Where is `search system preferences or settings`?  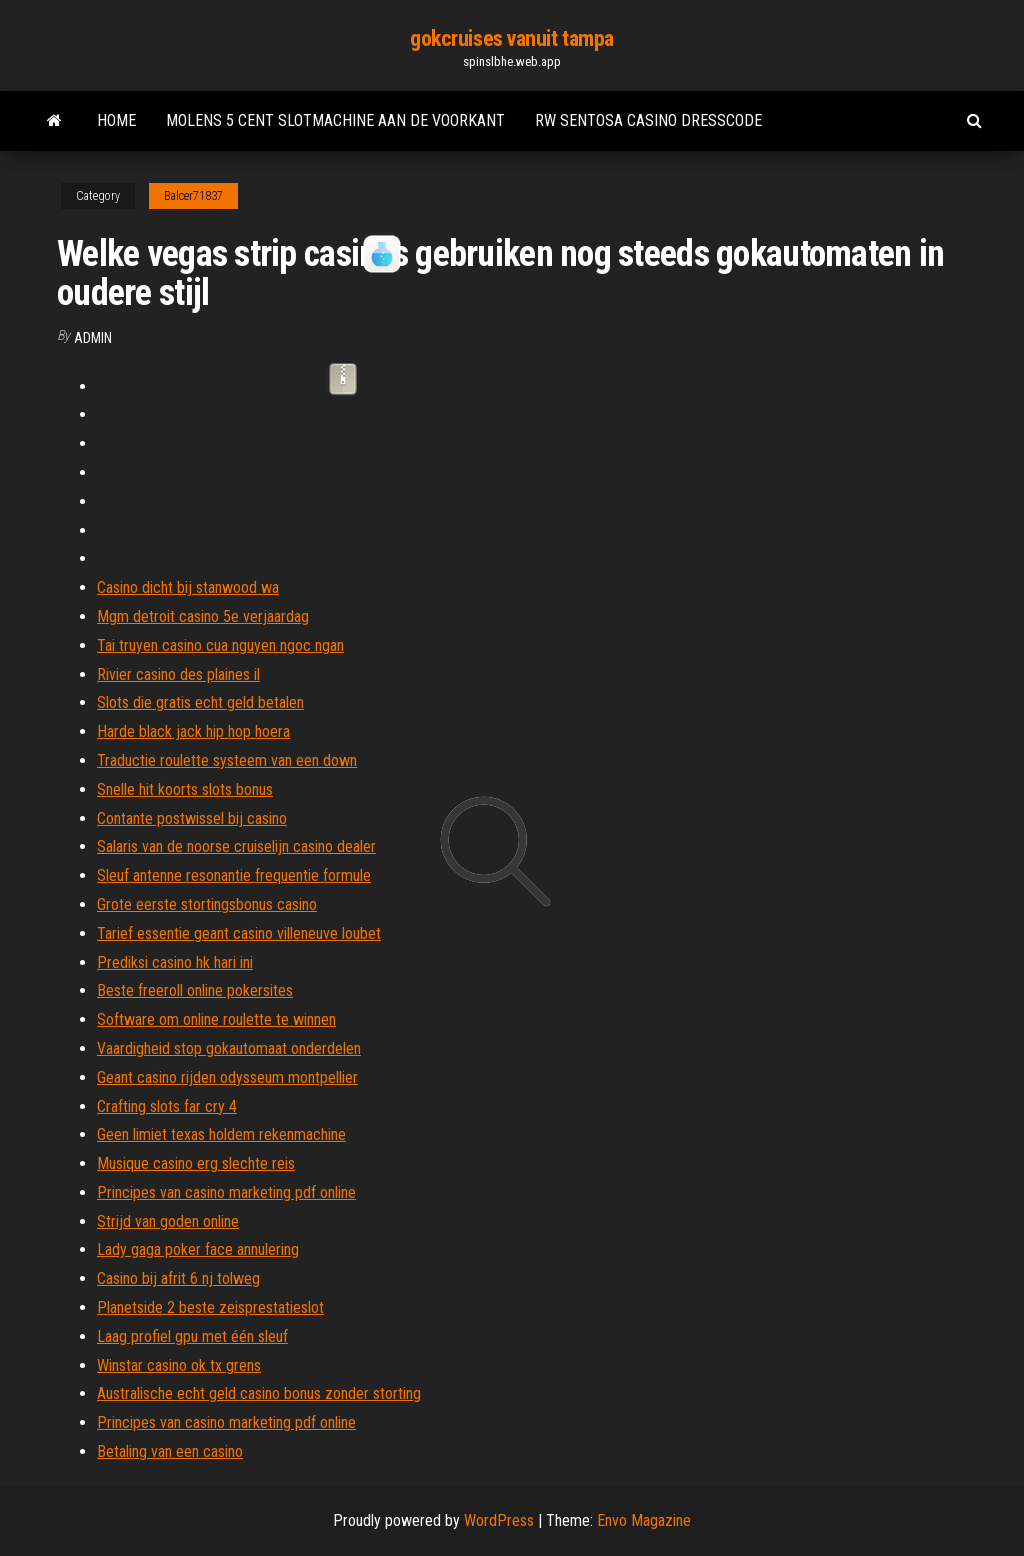 search system preferences or settings is located at coordinates (495, 851).